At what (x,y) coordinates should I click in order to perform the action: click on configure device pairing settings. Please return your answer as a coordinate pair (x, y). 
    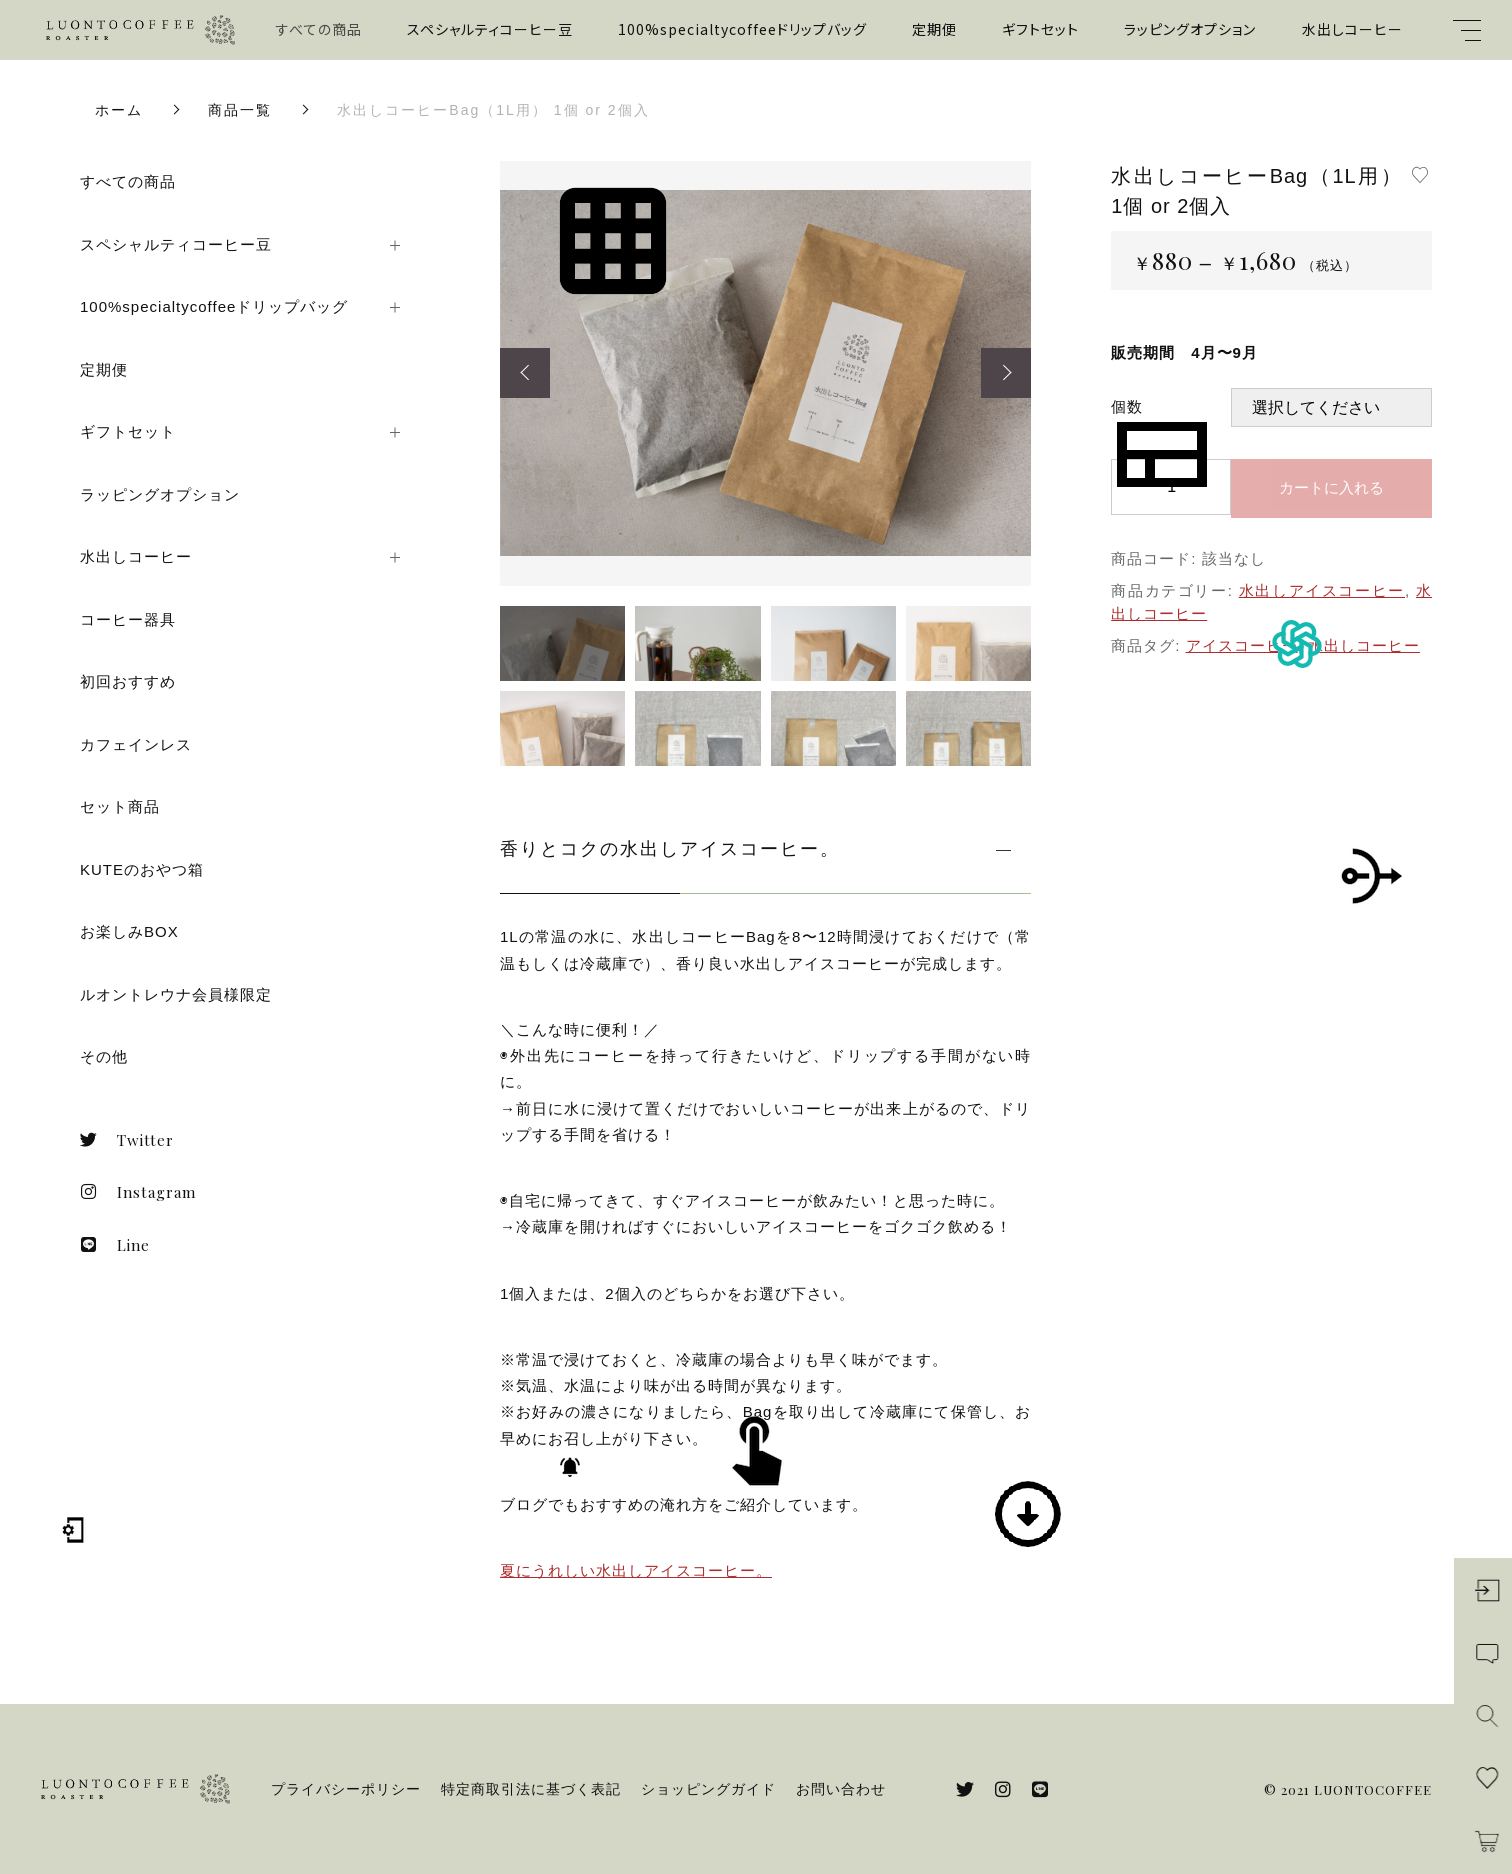
    Looking at the image, I should click on (73, 1530).